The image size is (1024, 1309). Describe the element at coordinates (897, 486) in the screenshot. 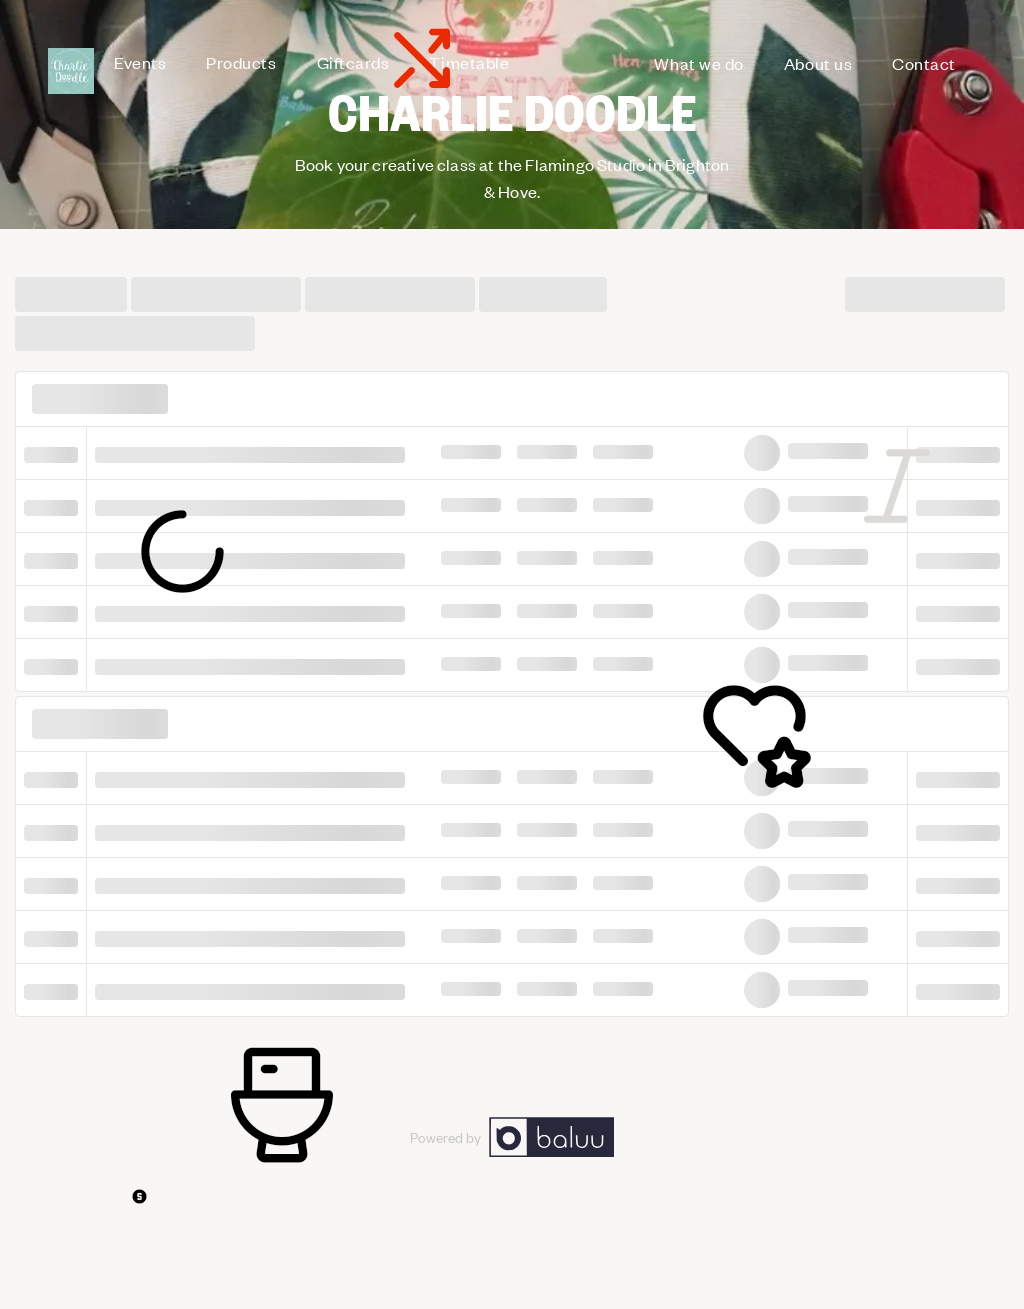

I see `apply italic formatting to selected text` at that location.